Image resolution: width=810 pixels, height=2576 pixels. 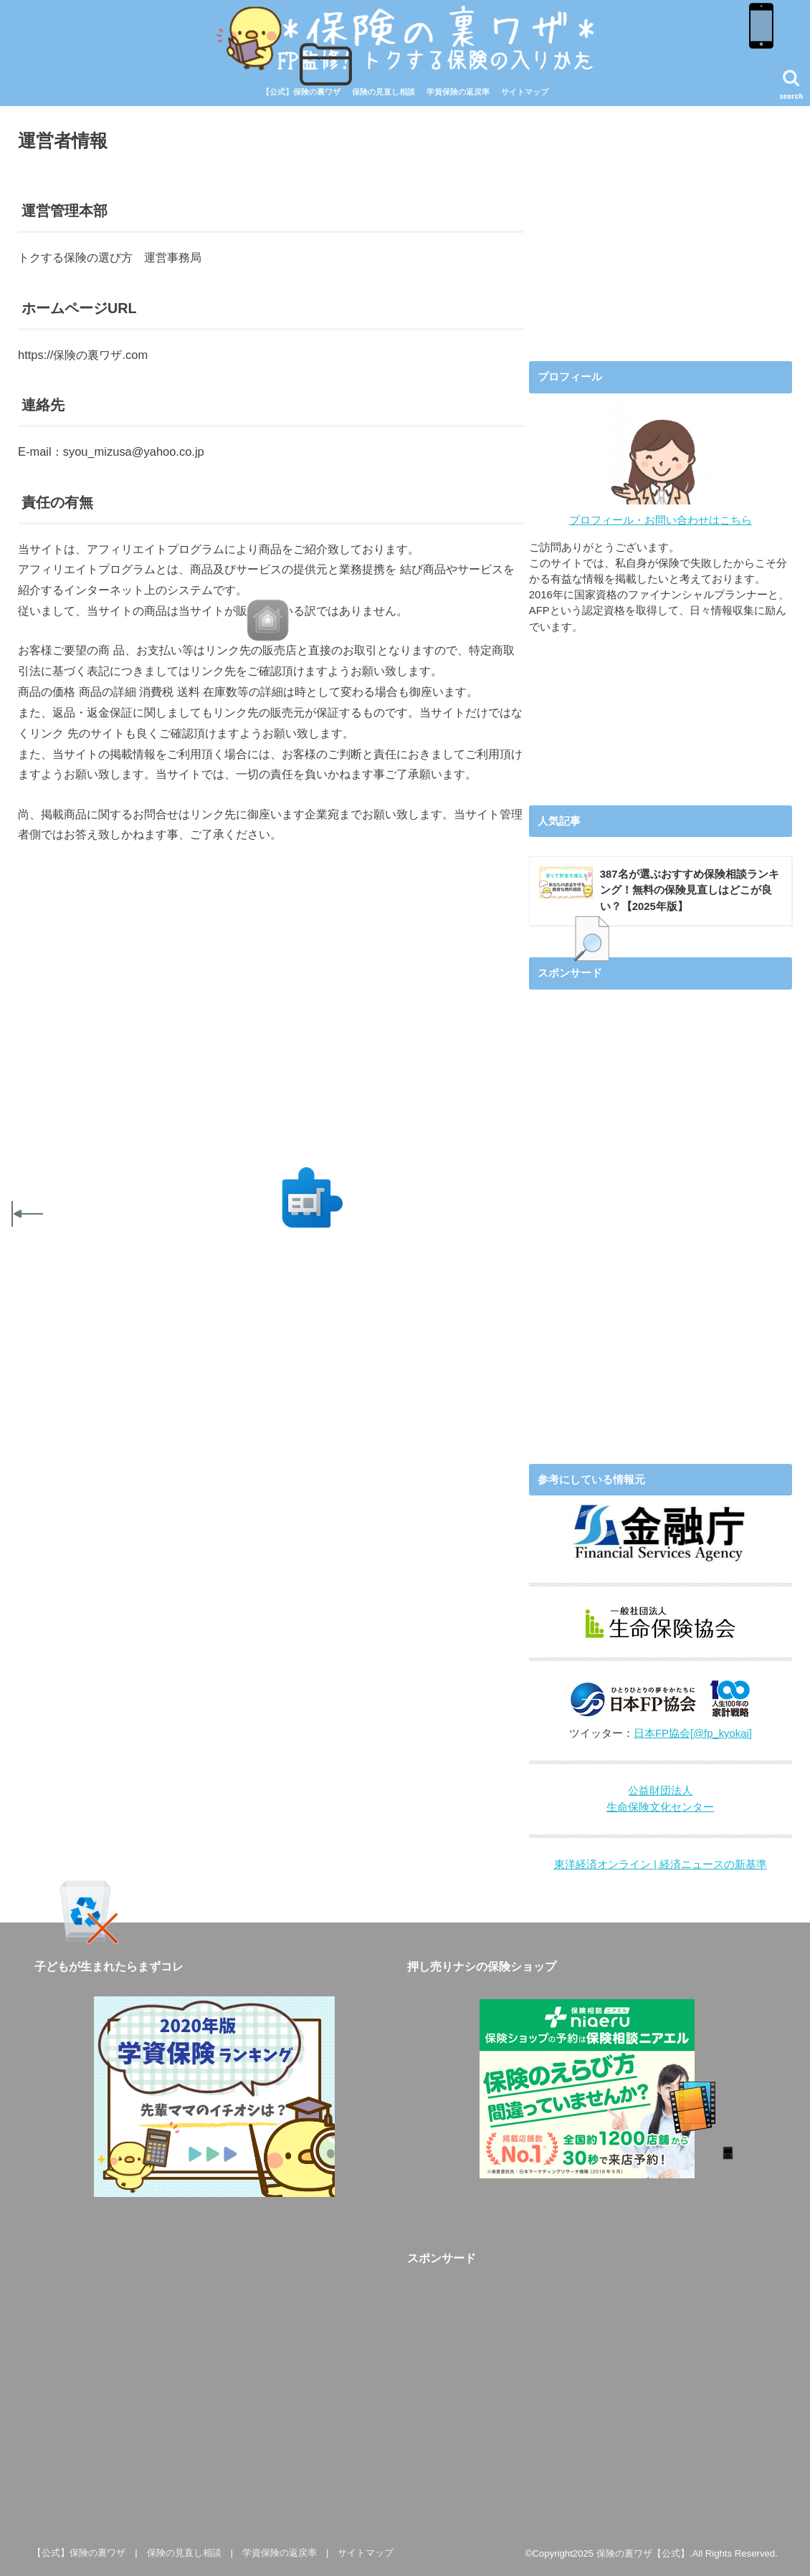 I want to click on indicates onedrive storage quota status, so click(x=604, y=224).